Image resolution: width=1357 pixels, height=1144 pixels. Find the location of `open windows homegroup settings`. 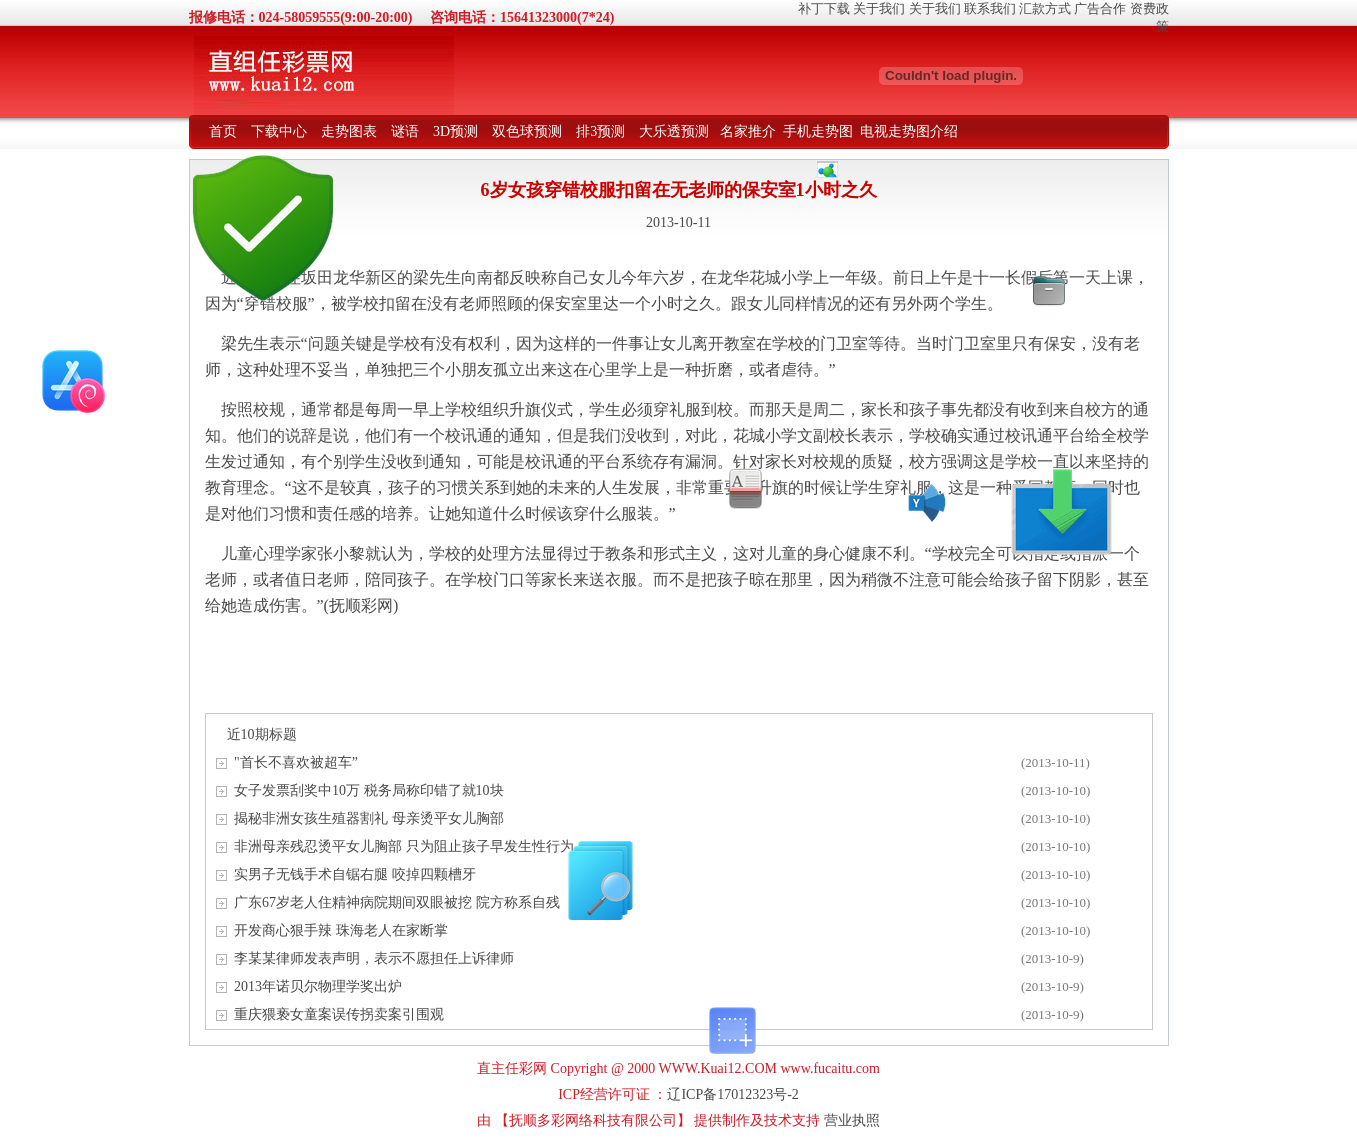

open windows homegroup settings is located at coordinates (827, 169).